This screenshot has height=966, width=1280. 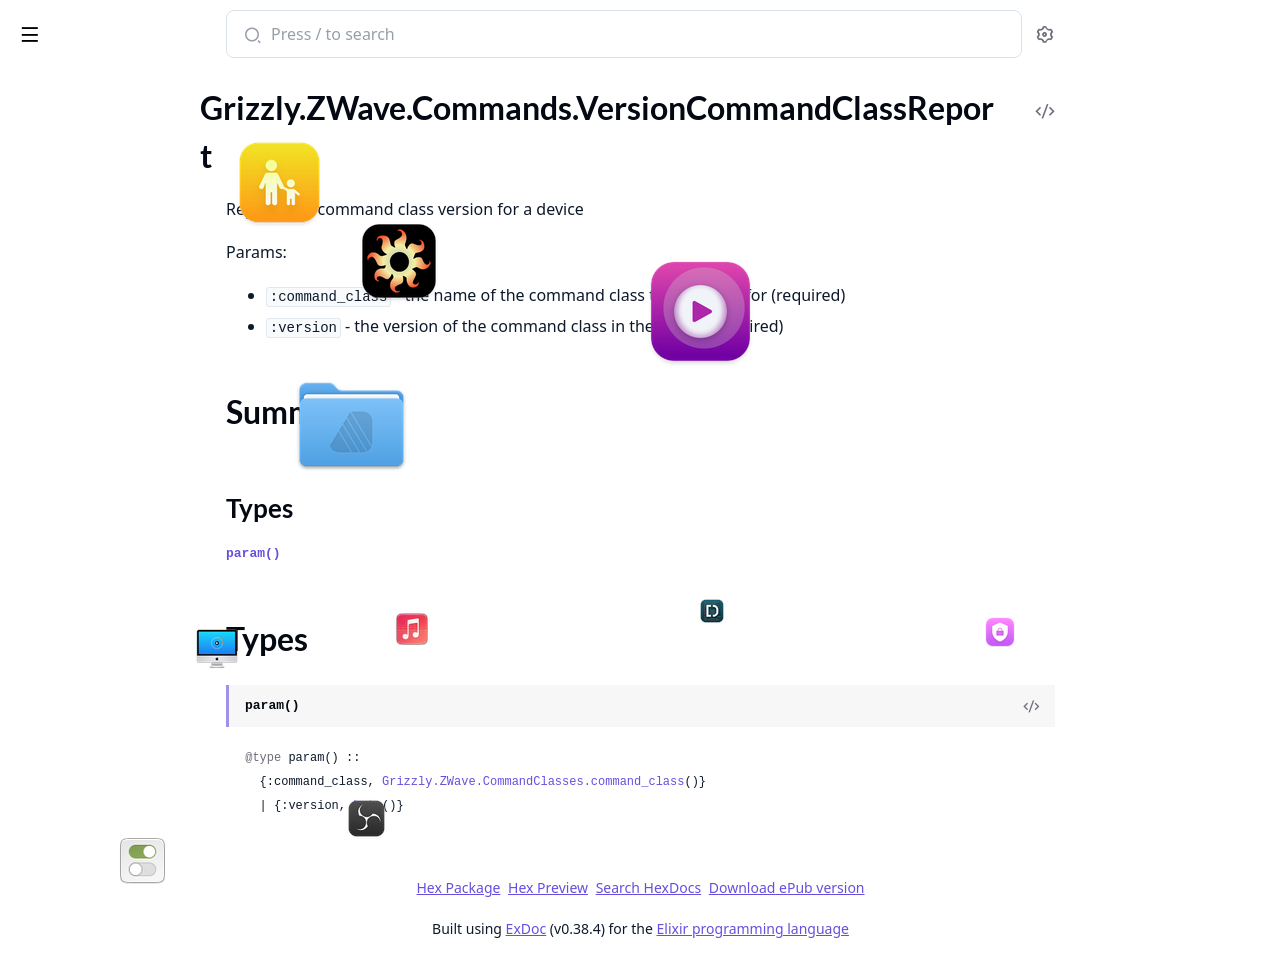 I want to click on launch Hearts of Iron 4 strategy game, so click(x=399, y=261).